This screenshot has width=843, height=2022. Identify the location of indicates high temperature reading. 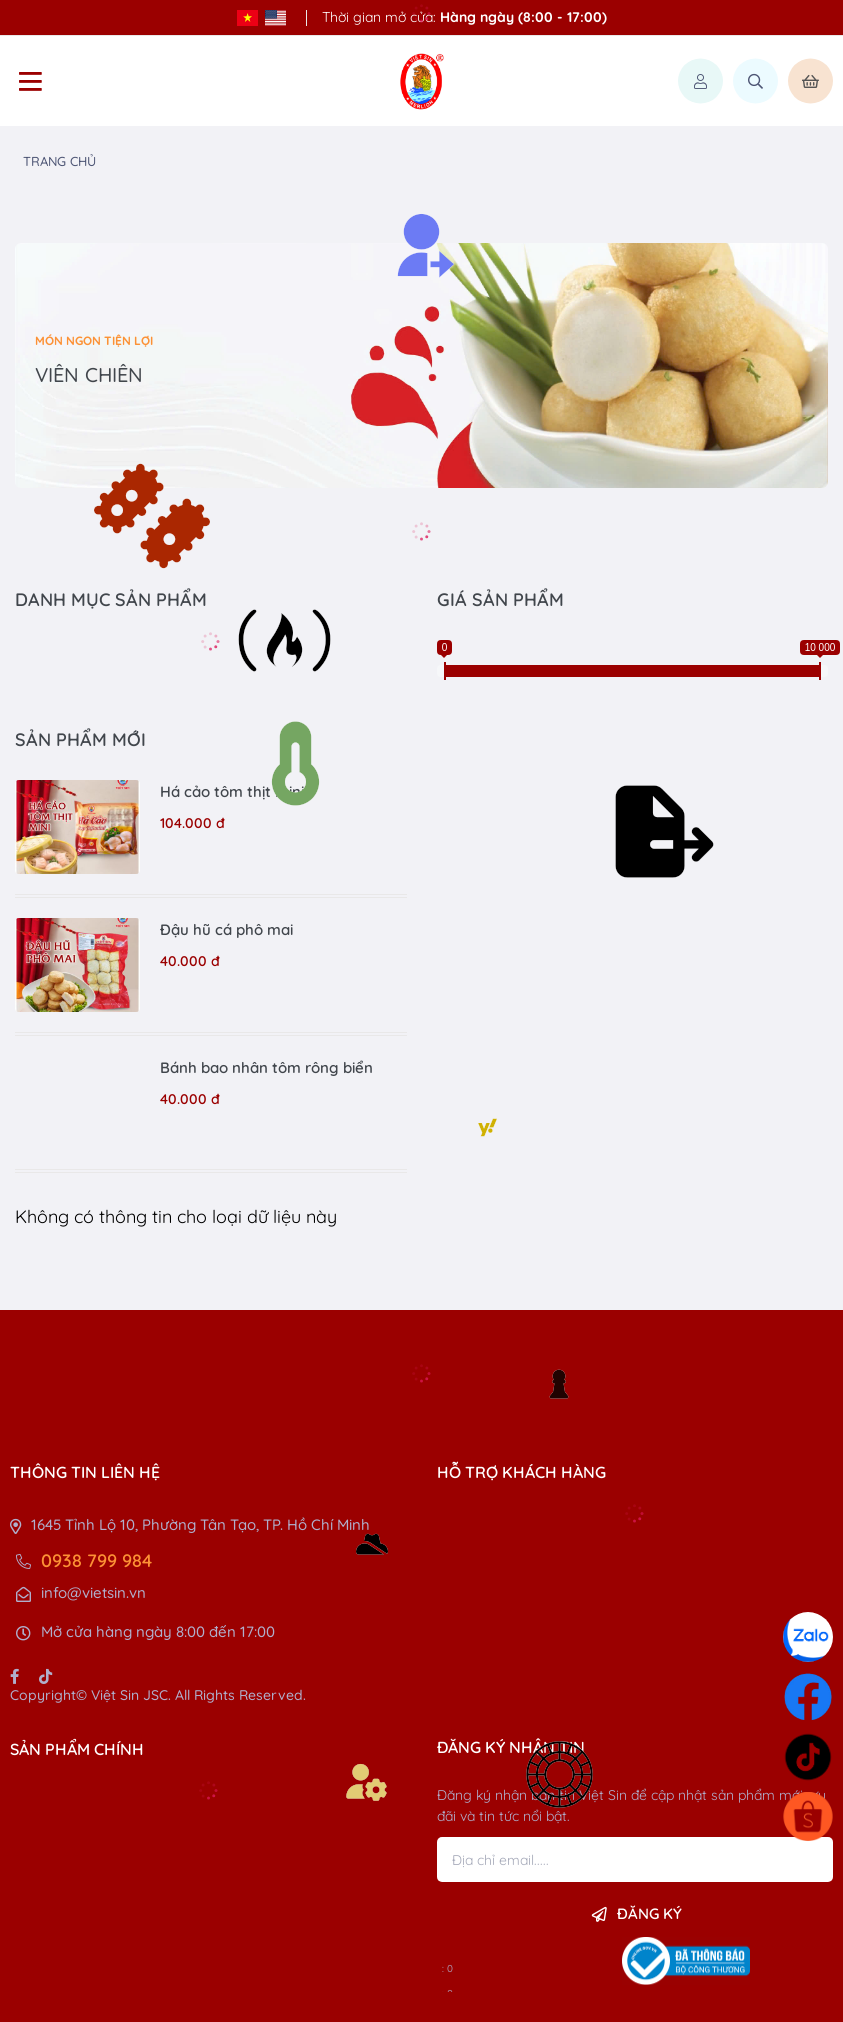
(295, 763).